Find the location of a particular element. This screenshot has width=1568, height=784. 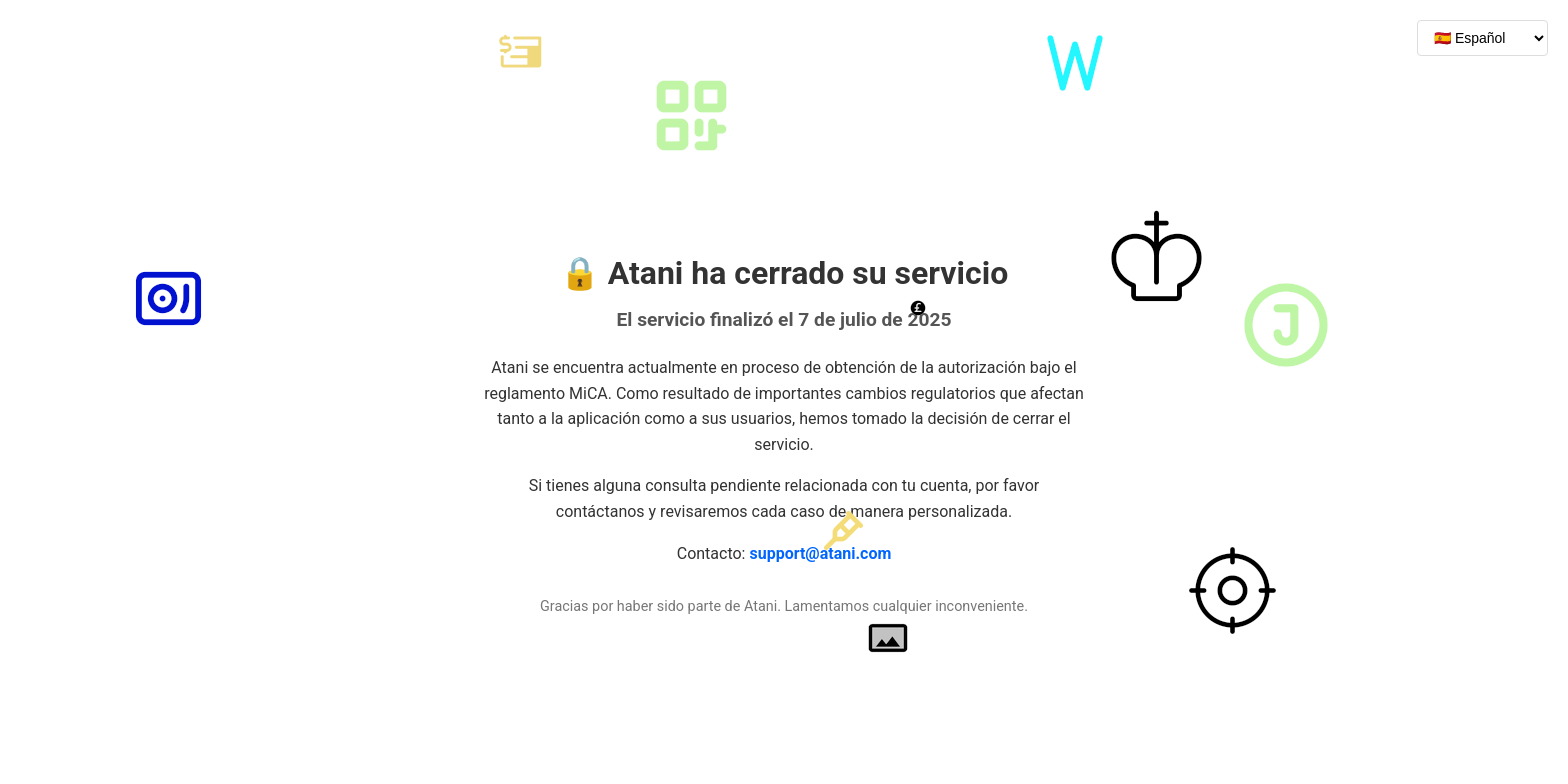

access music or audio player is located at coordinates (168, 298).